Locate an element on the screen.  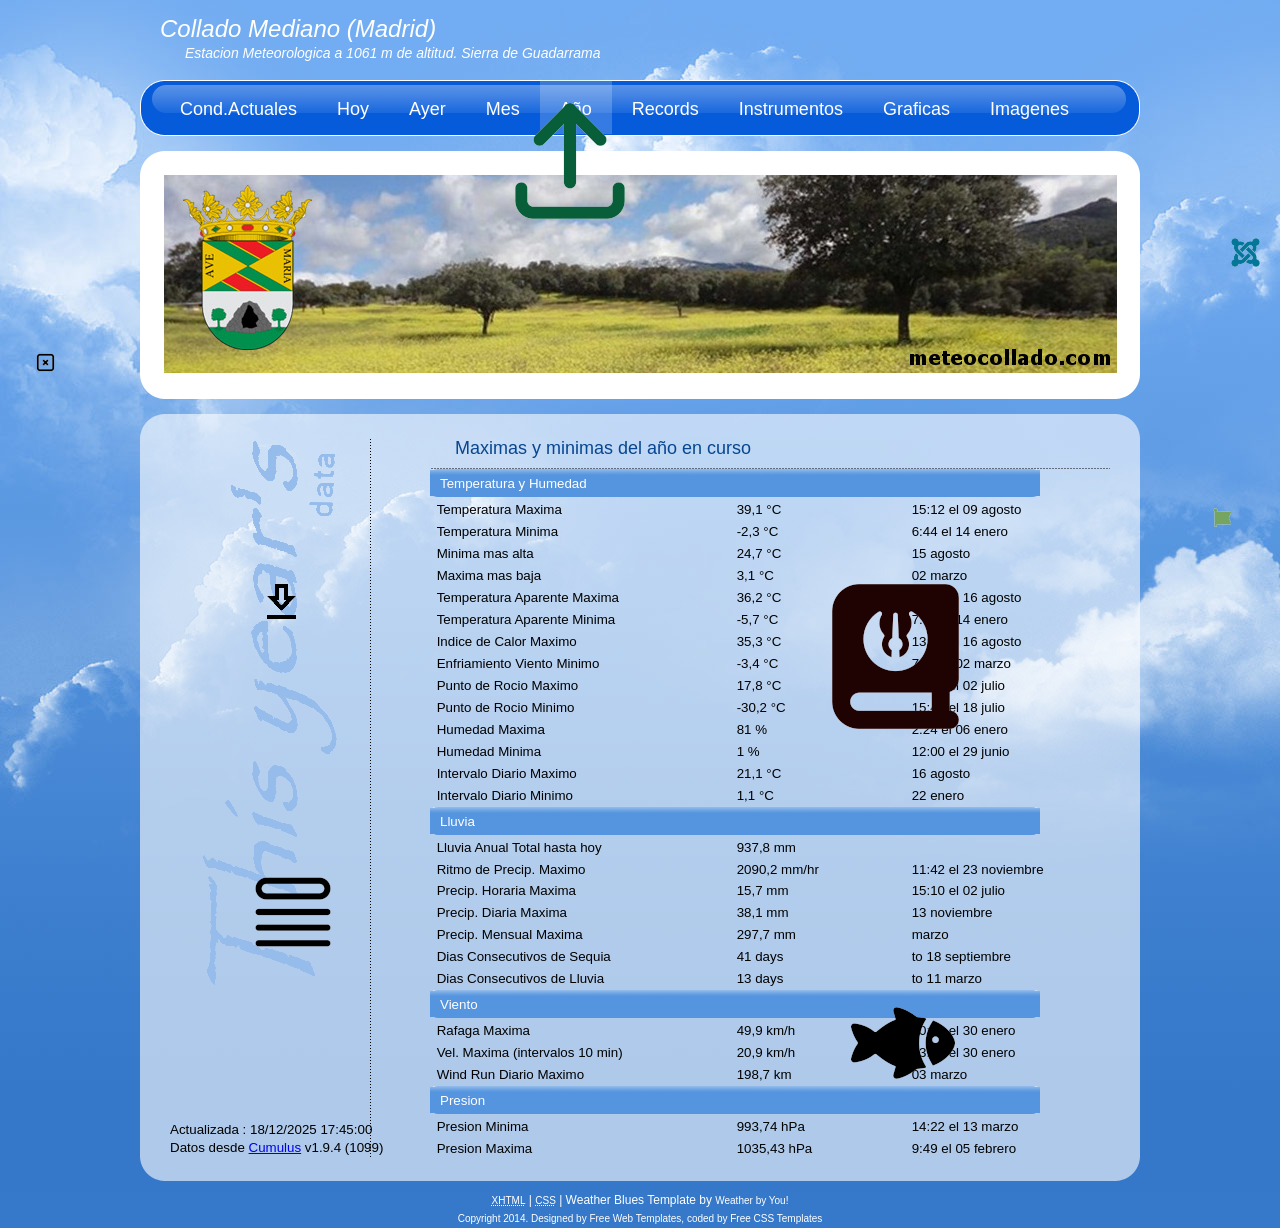
download a file or content is located at coordinates (281, 602).